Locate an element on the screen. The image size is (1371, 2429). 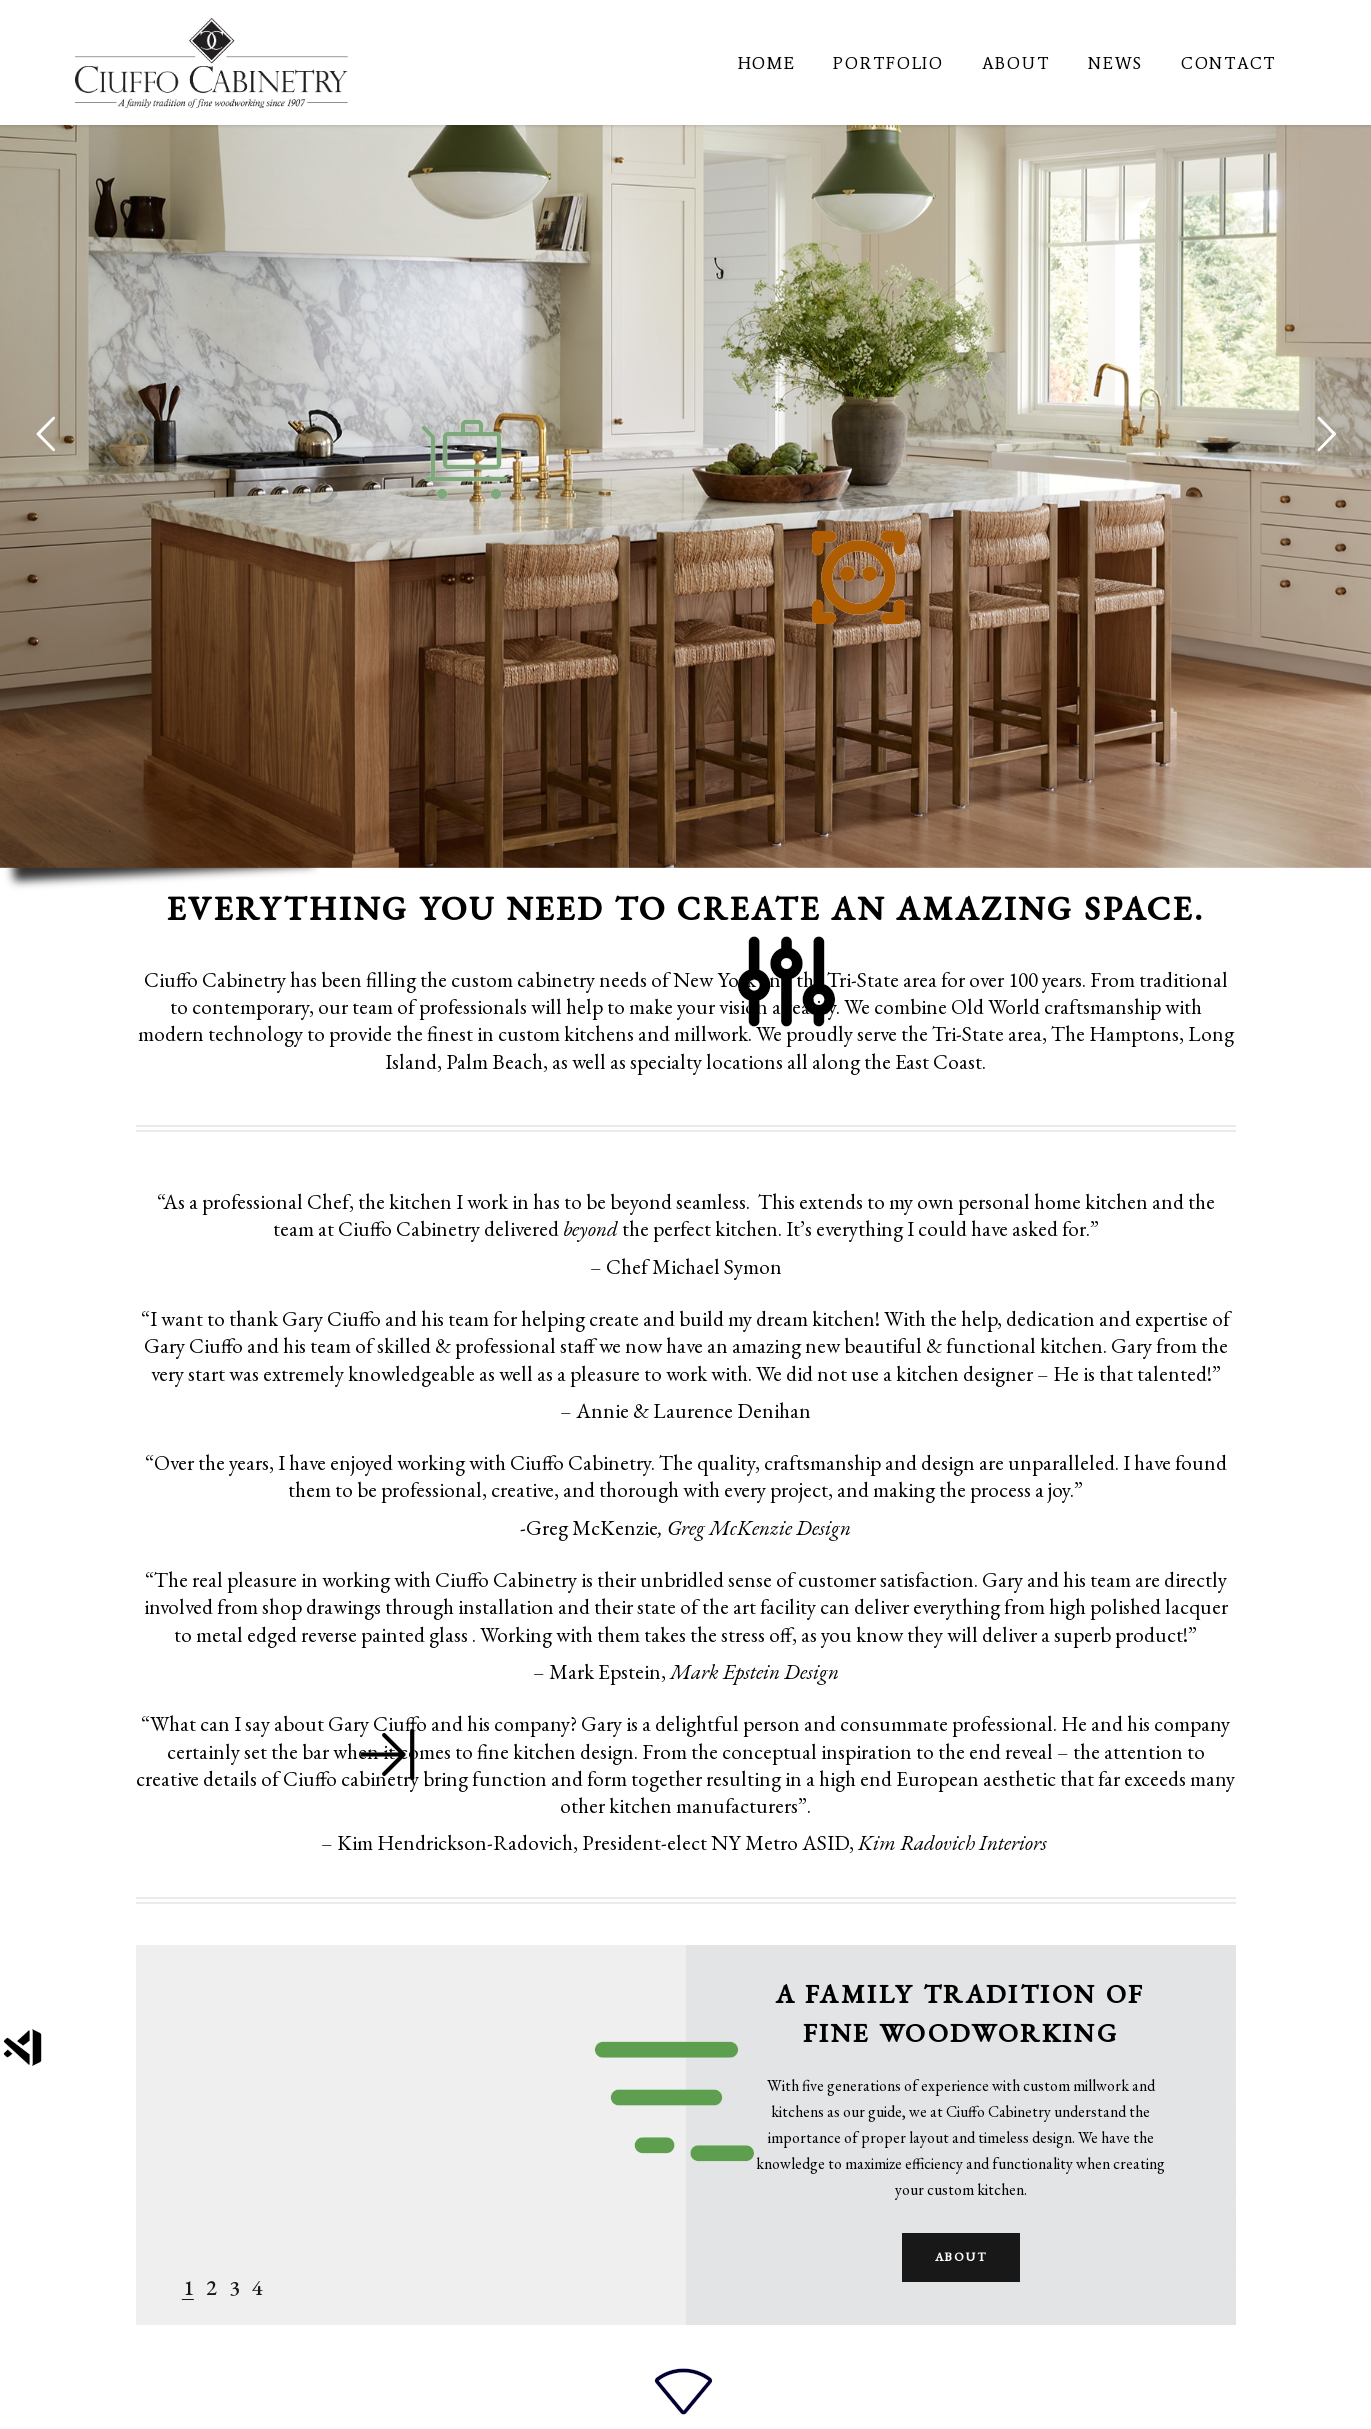
remove a filter from current view is located at coordinates (666, 2097).